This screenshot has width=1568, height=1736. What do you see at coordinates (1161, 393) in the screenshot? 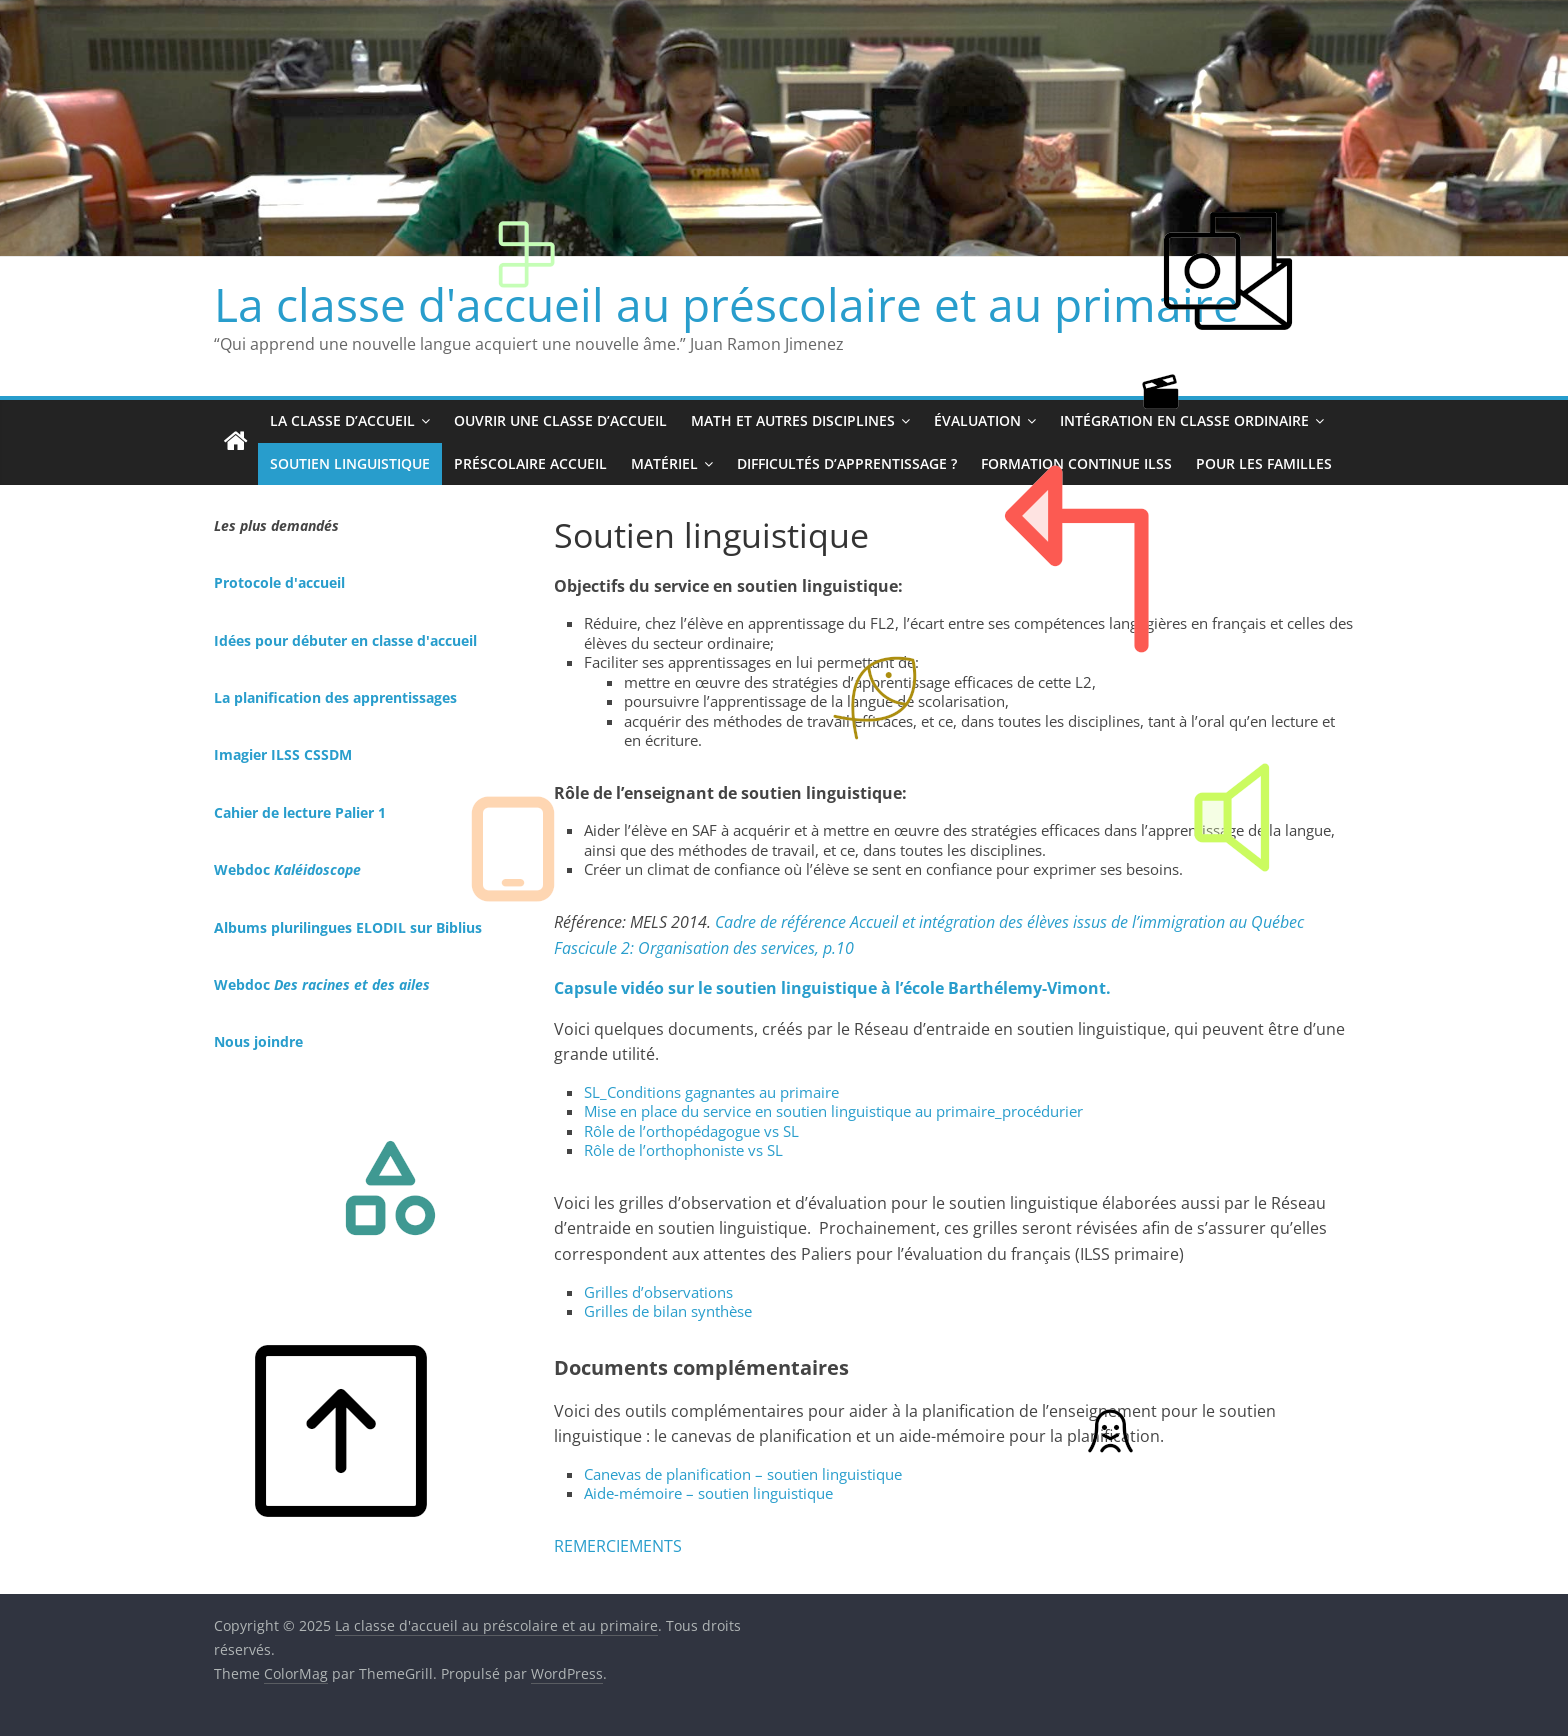
I see `access video or movie content` at bounding box center [1161, 393].